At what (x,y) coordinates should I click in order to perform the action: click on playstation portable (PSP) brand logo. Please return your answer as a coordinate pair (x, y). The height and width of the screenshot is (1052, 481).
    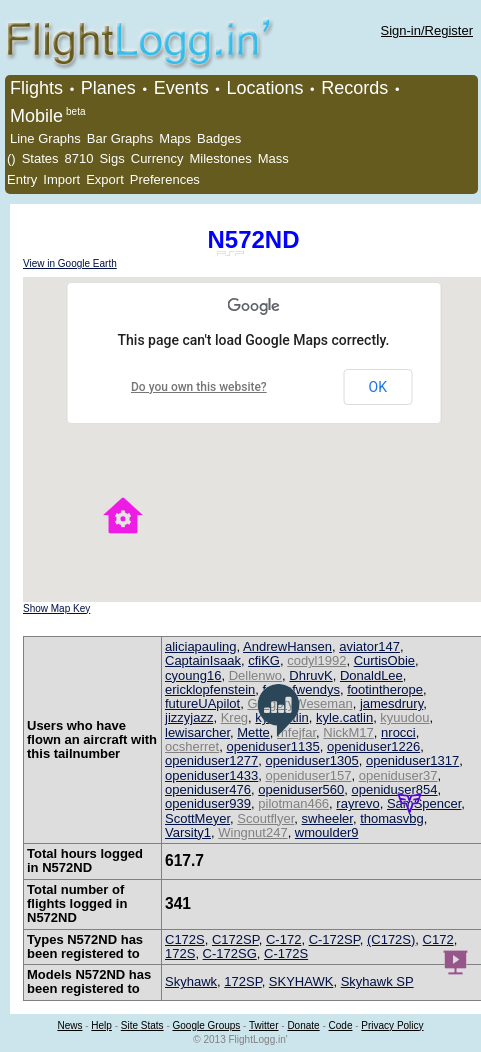
    Looking at the image, I should click on (230, 253).